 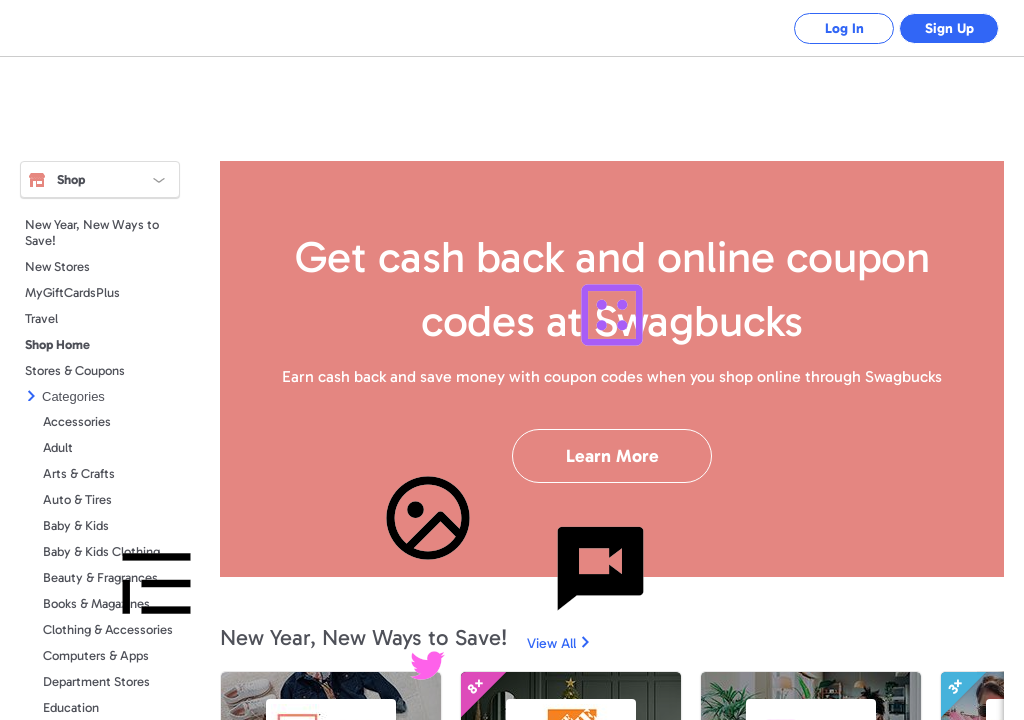 I want to click on start a video chat, so click(x=600, y=565).